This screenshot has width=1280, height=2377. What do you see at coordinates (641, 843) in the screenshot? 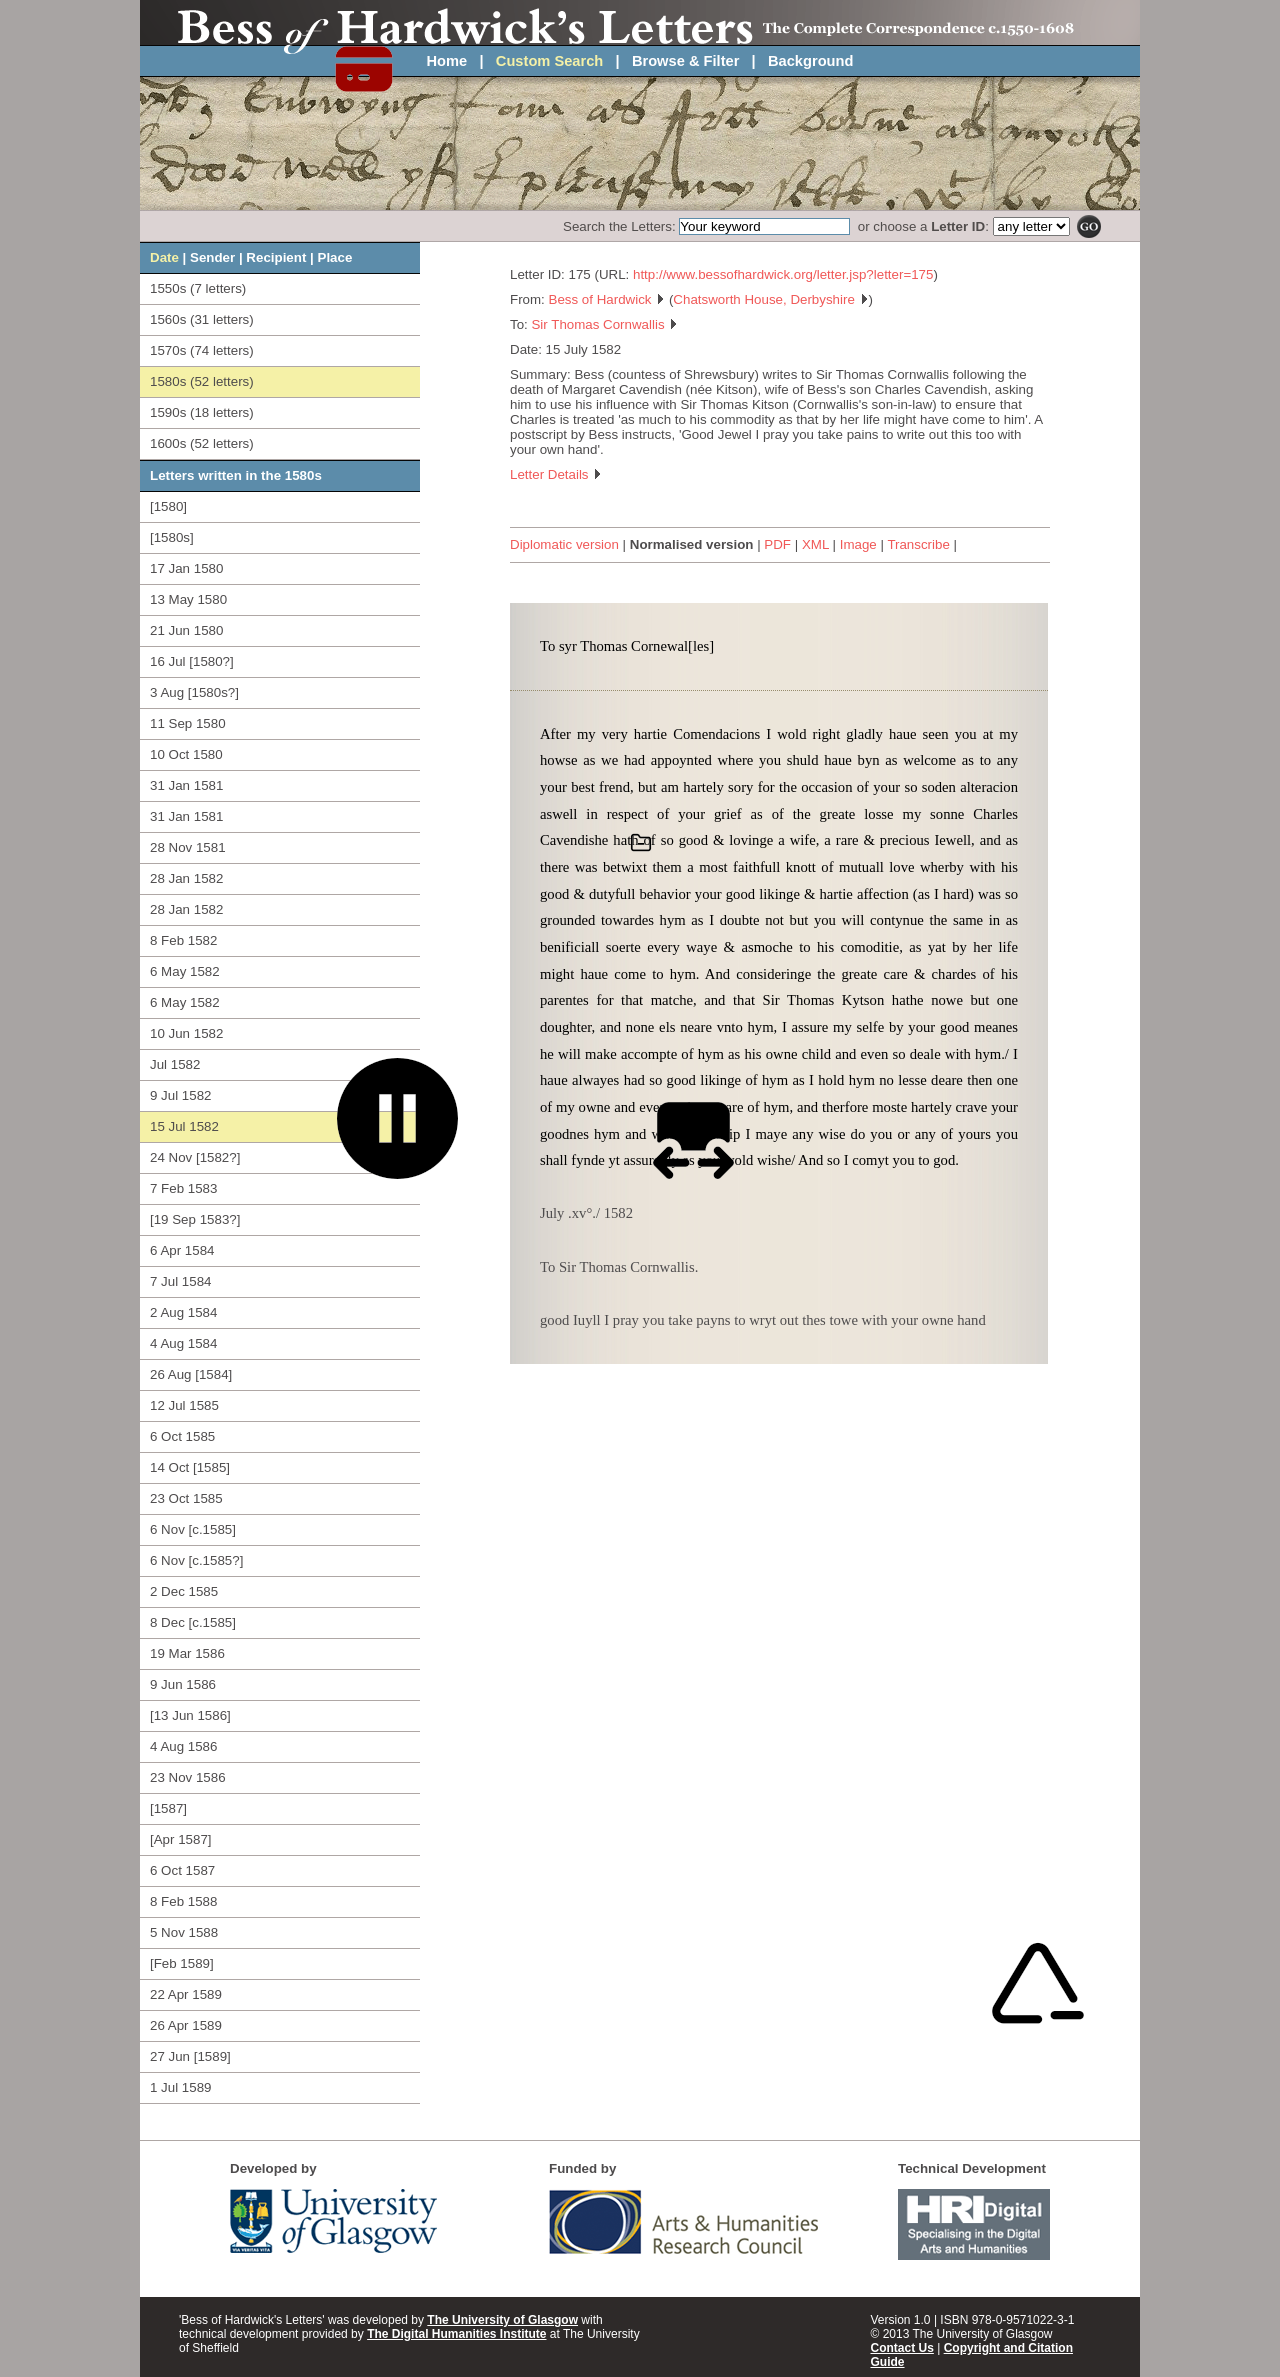
I see `remove a folder` at bounding box center [641, 843].